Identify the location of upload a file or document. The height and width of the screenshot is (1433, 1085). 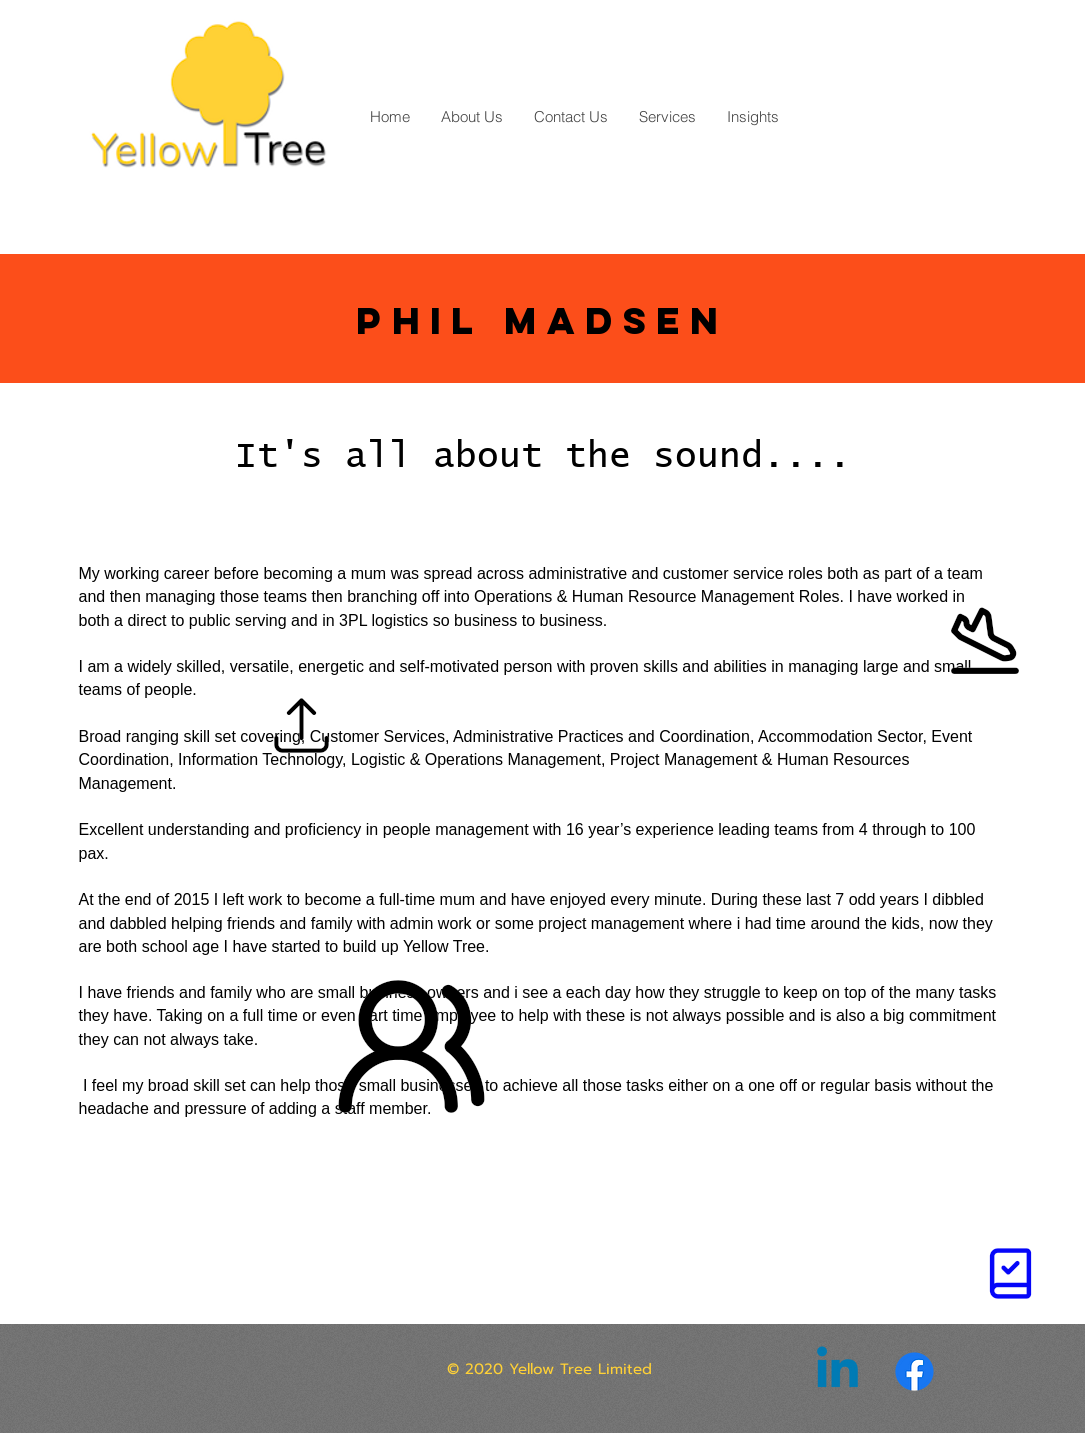
(301, 725).